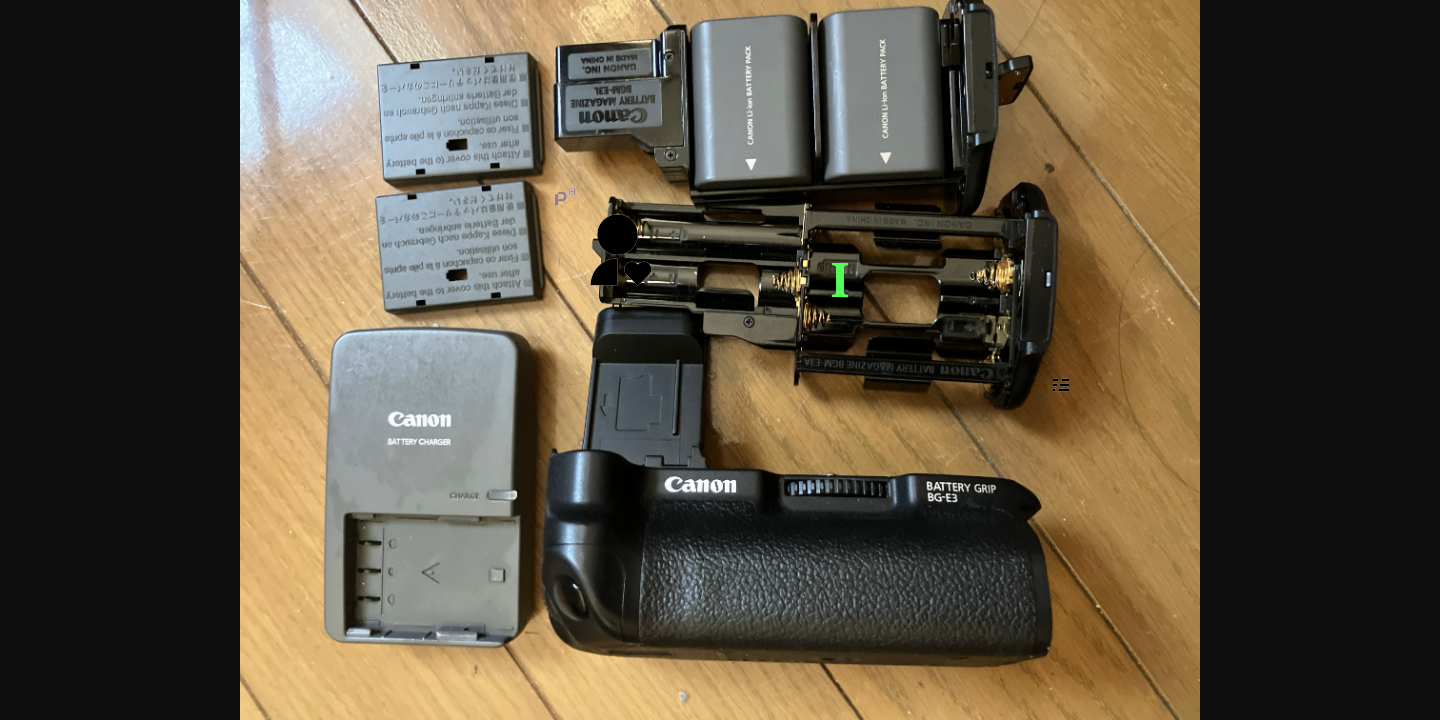 The image size is (1440, 720). I want to click on view favorite or loved contacts, so click(617, 251).